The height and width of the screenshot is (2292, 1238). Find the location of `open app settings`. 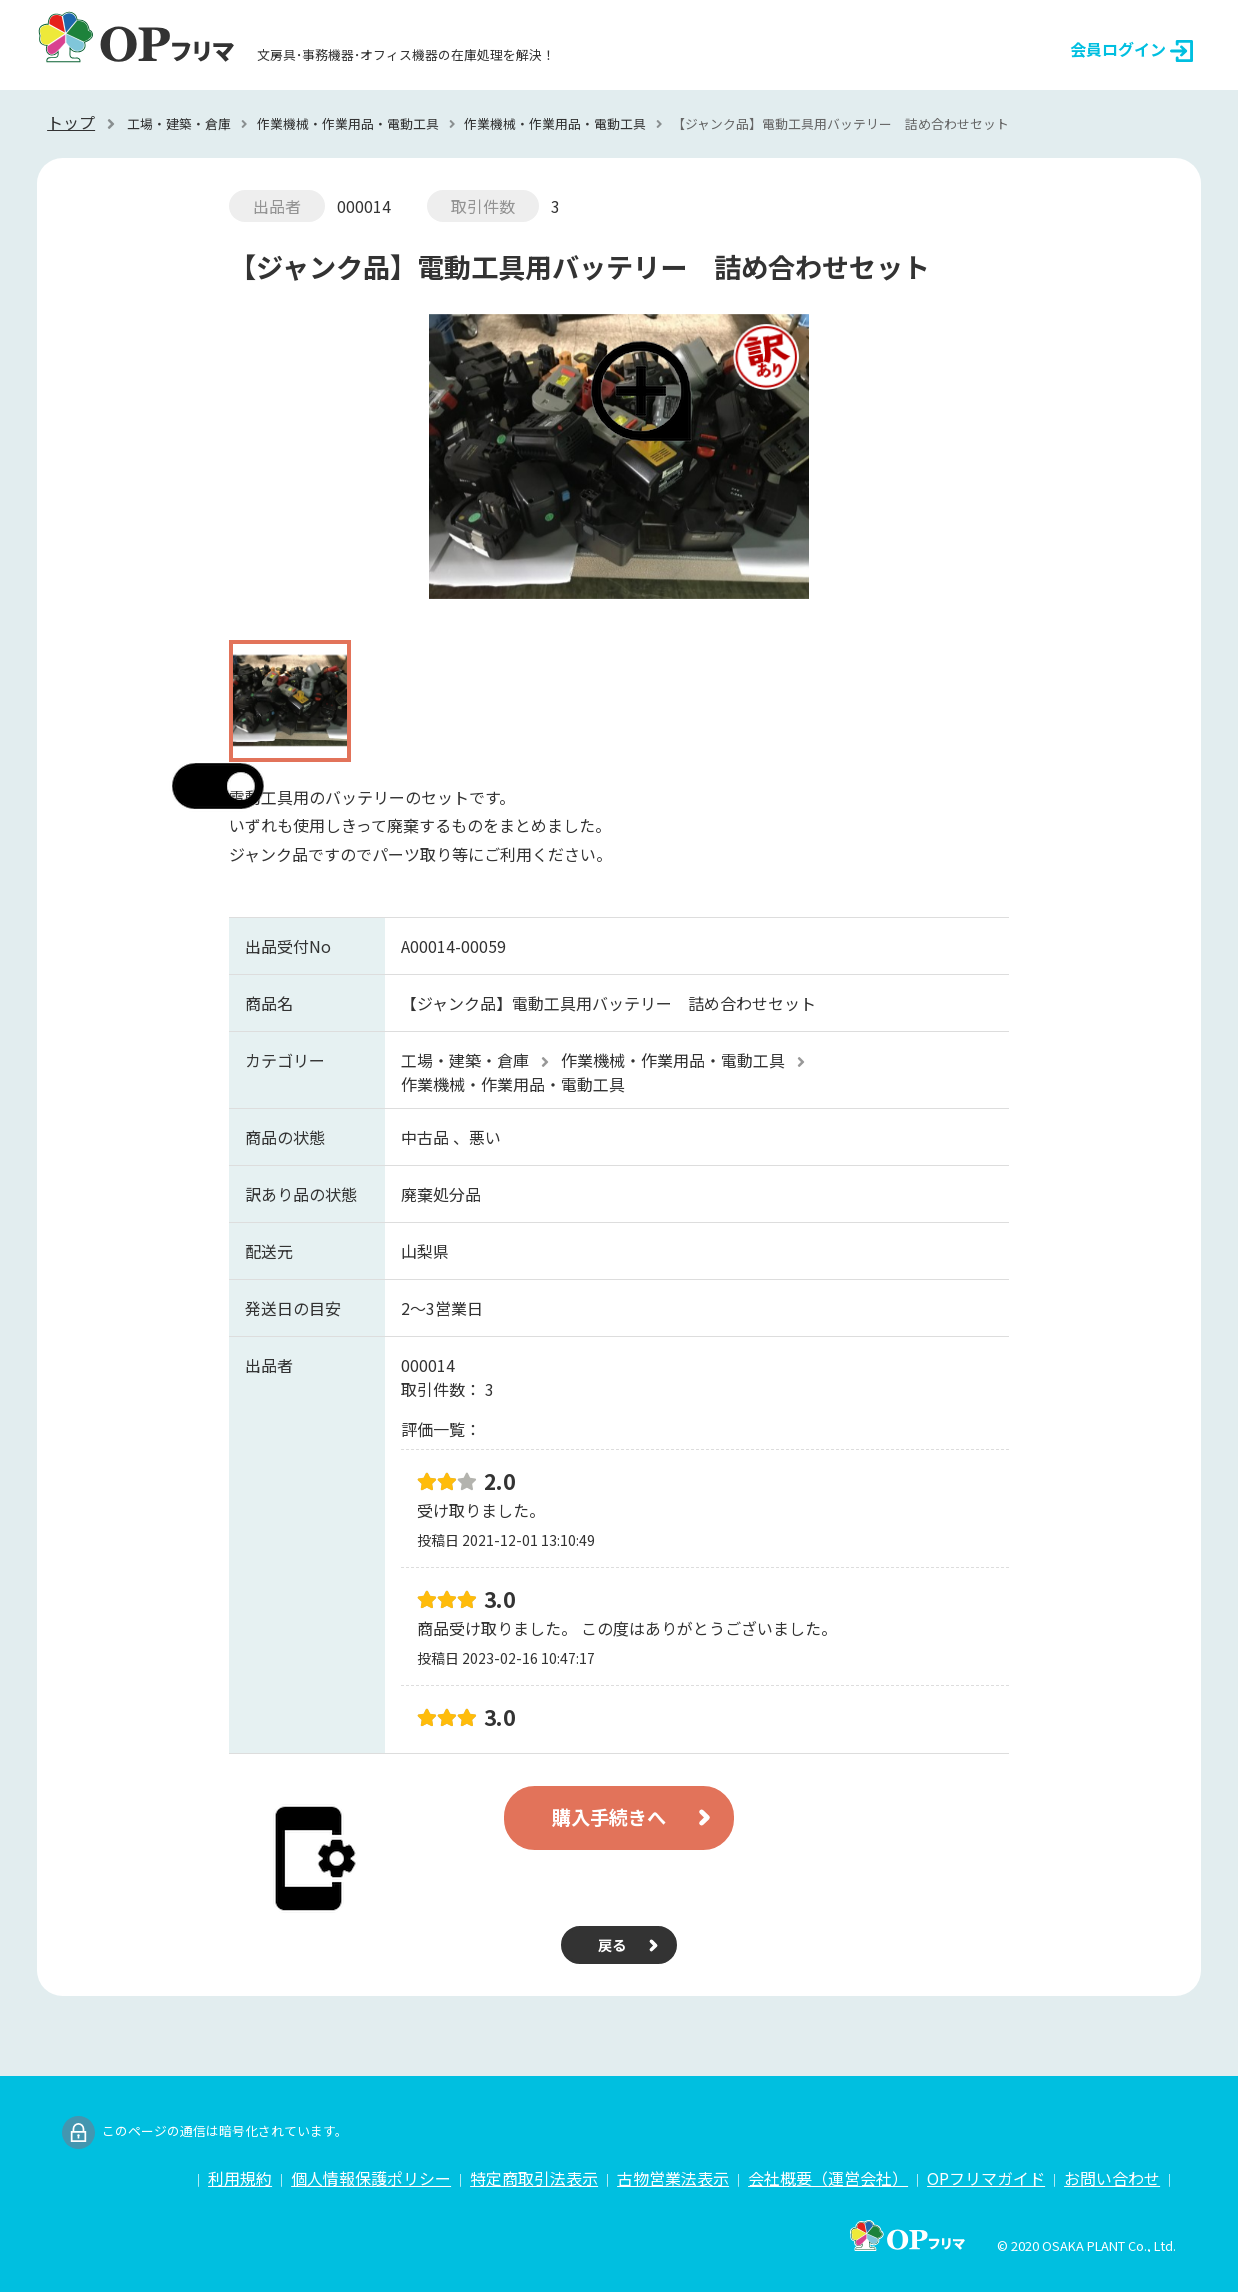

open app settings is located at coordinates (308, 1858).